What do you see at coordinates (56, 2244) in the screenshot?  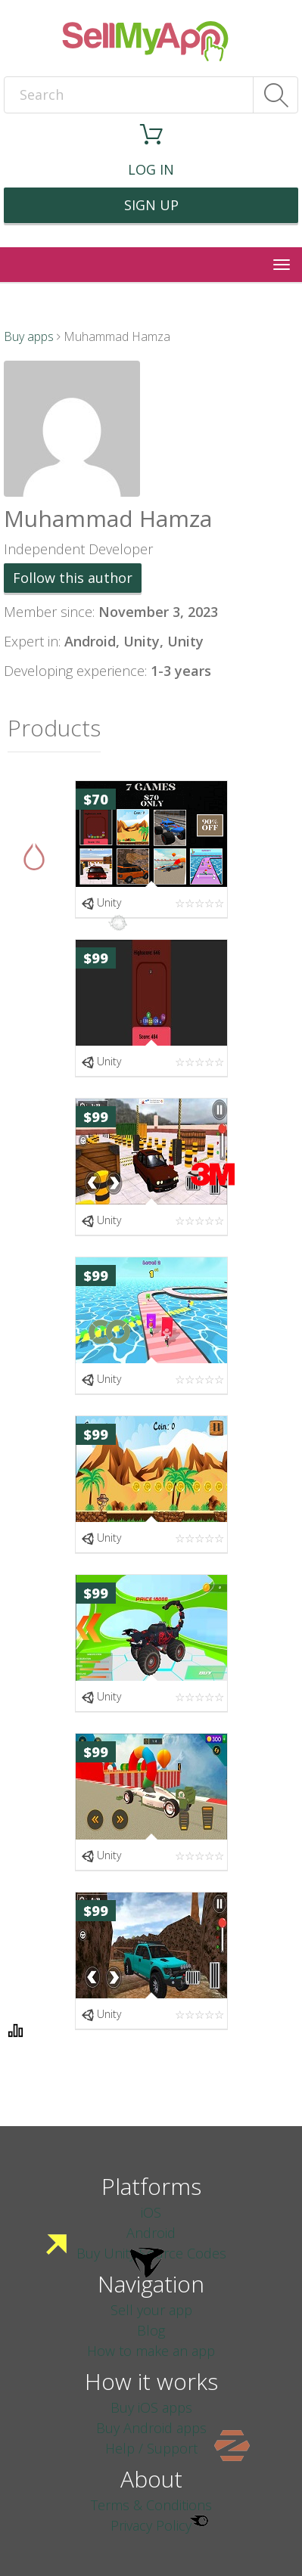 I see `open link in new tab or window` at bounding box center [56, 2244].